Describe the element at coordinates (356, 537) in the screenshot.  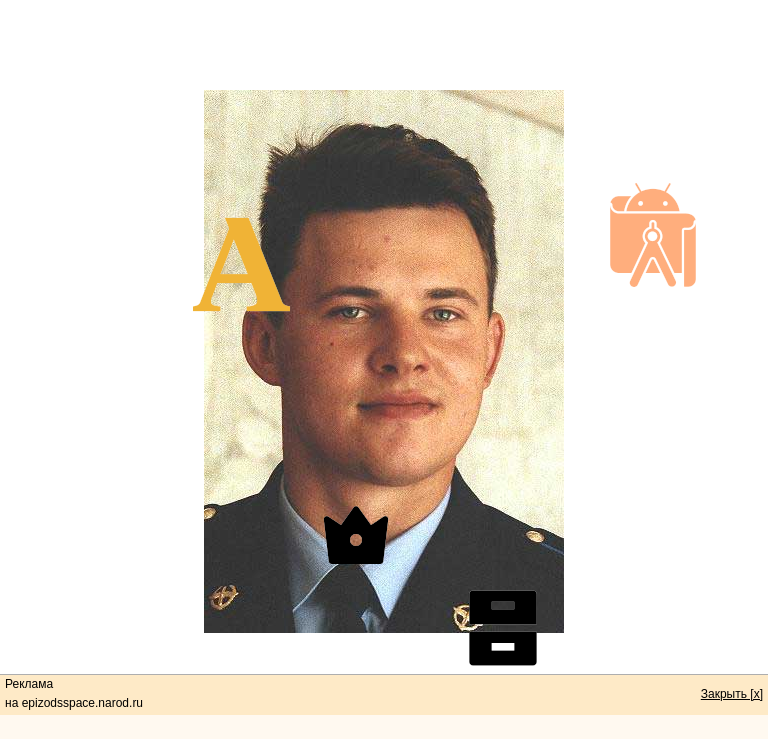
I see `indicates VIP or premium membership status` at that location.